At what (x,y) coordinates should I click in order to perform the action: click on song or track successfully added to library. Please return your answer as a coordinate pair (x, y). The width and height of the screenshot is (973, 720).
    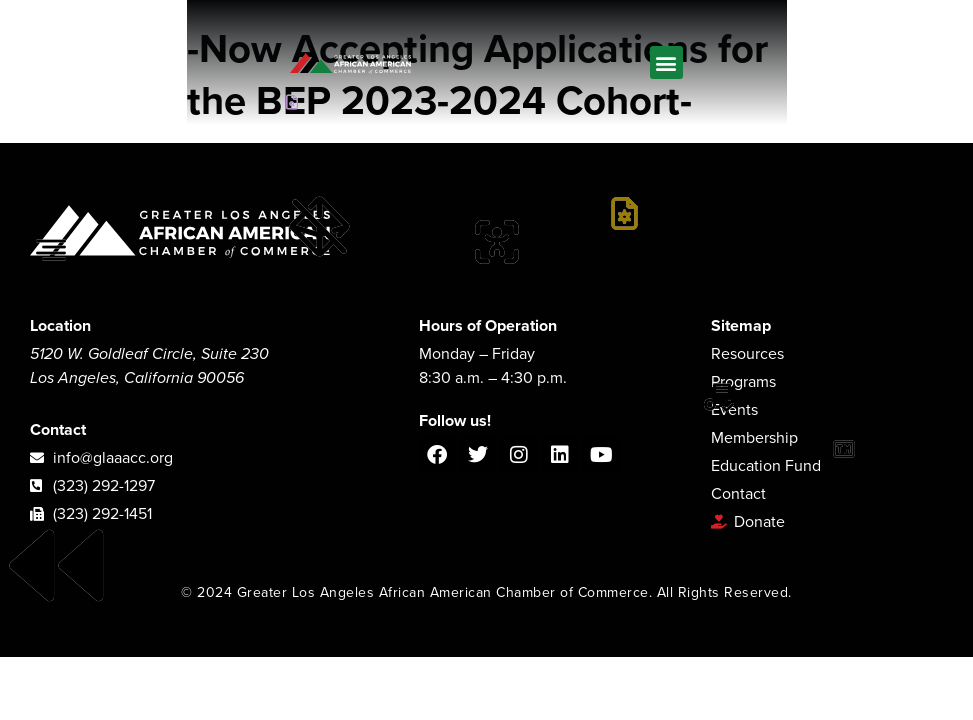
    Looking at the image, I should click on (719, 397).